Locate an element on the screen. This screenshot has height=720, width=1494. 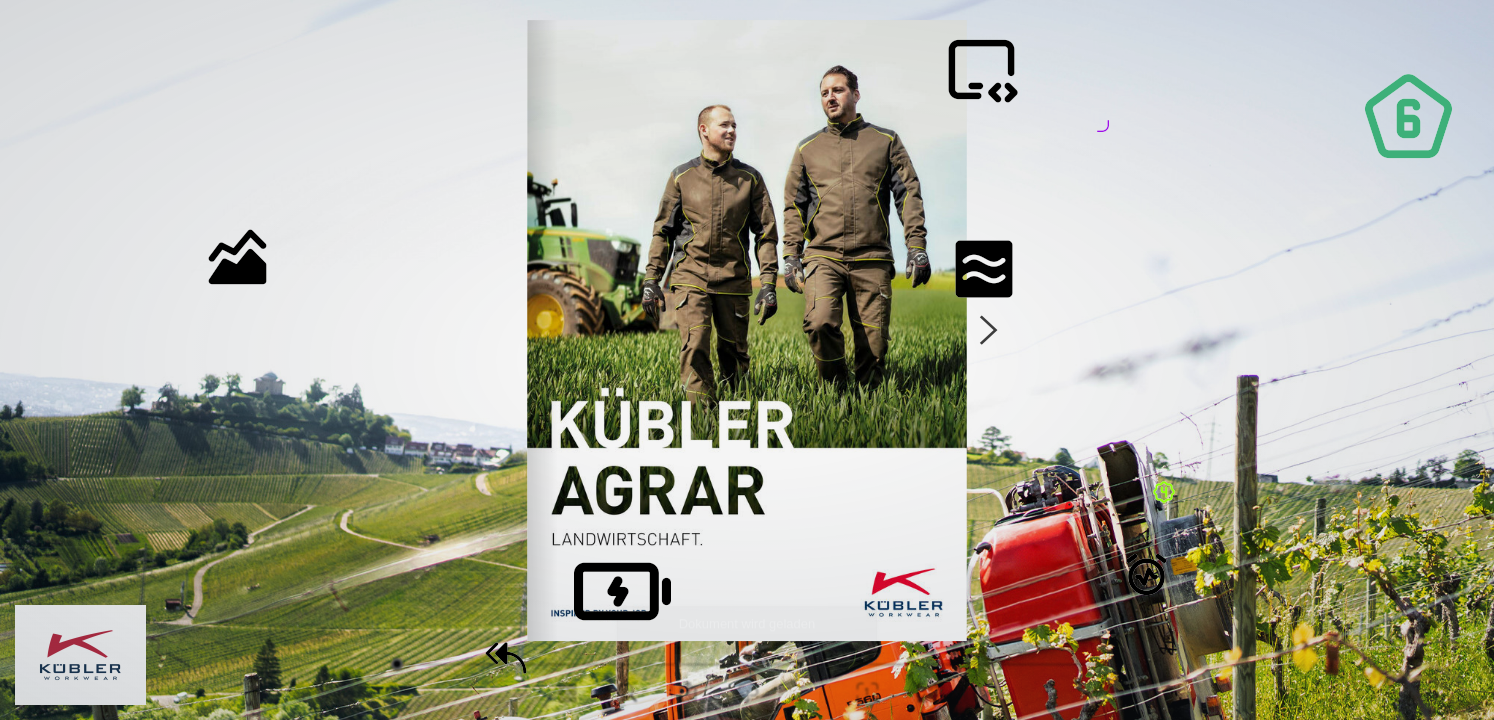
view average alarm or alert statistics is located at coordinates (1146, 574).